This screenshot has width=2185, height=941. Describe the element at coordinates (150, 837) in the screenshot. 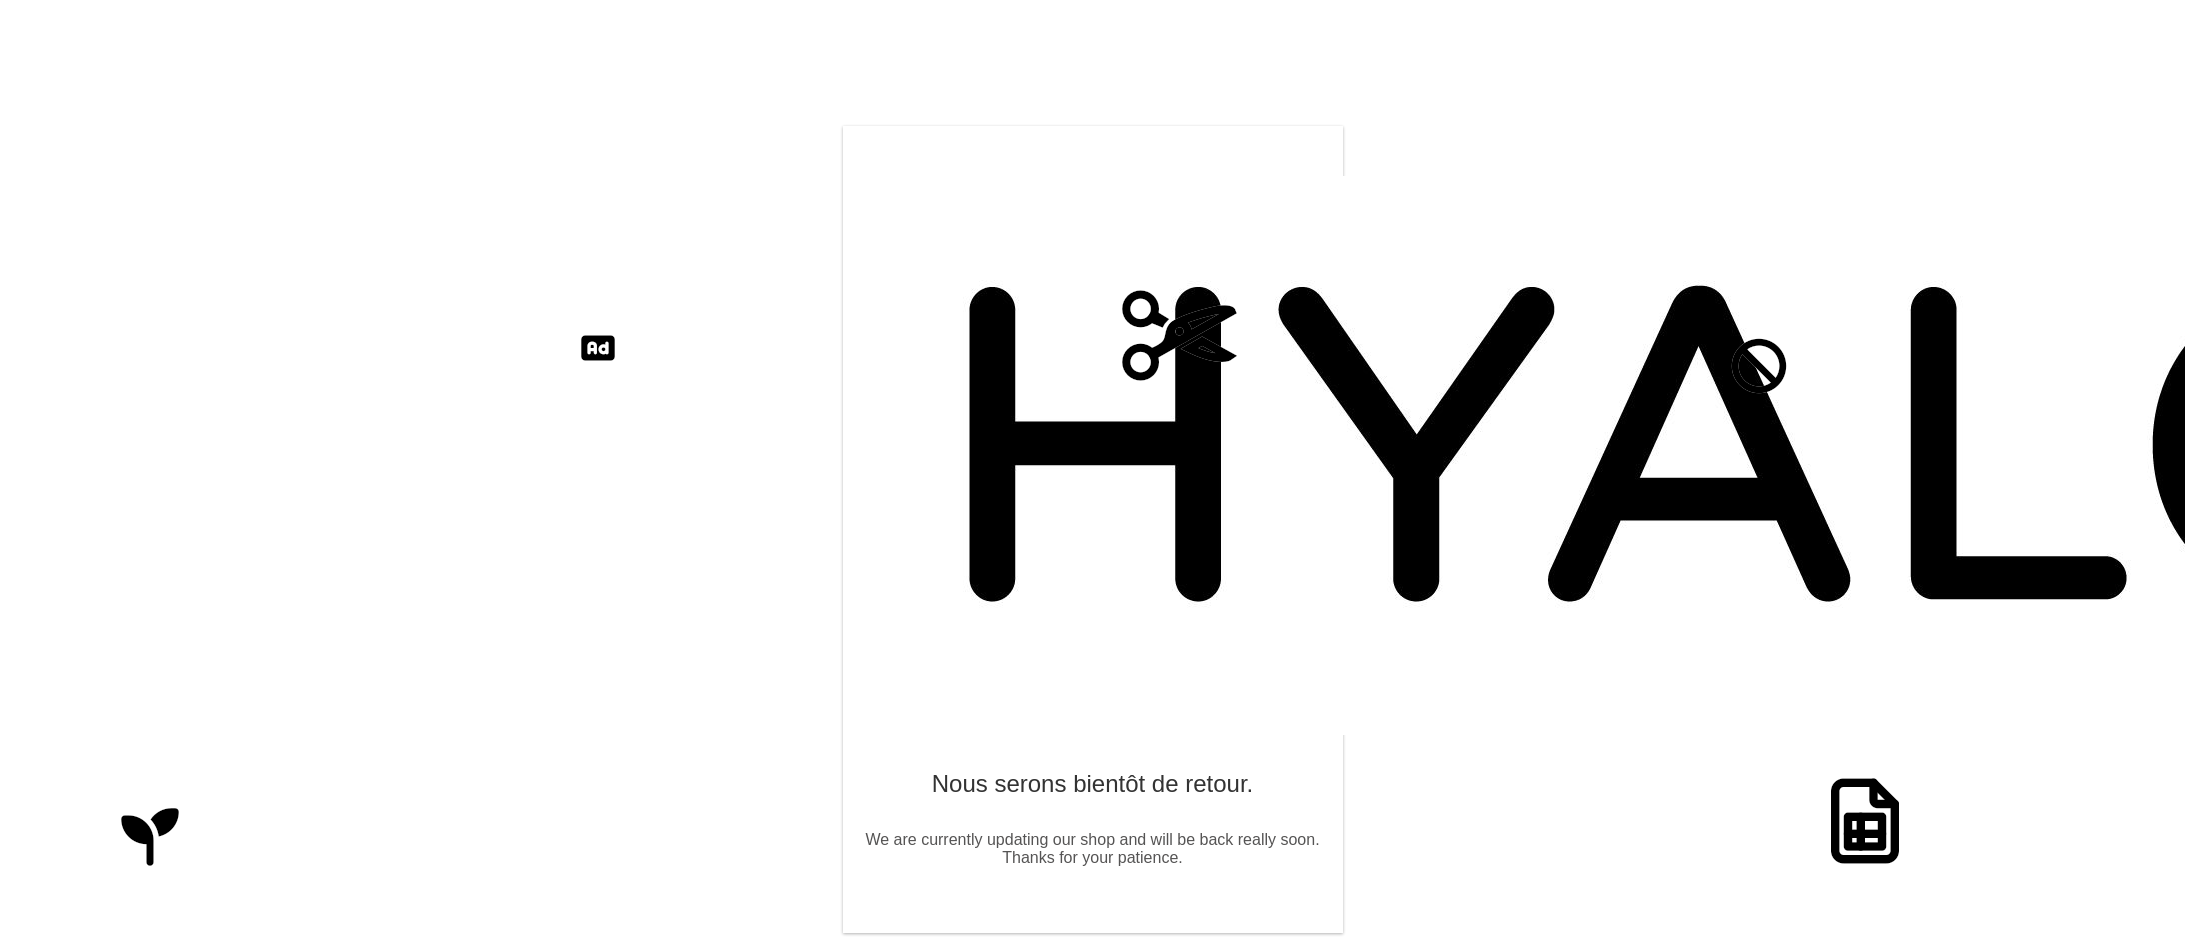

I see `indicates new growth or beginner status` at that location.